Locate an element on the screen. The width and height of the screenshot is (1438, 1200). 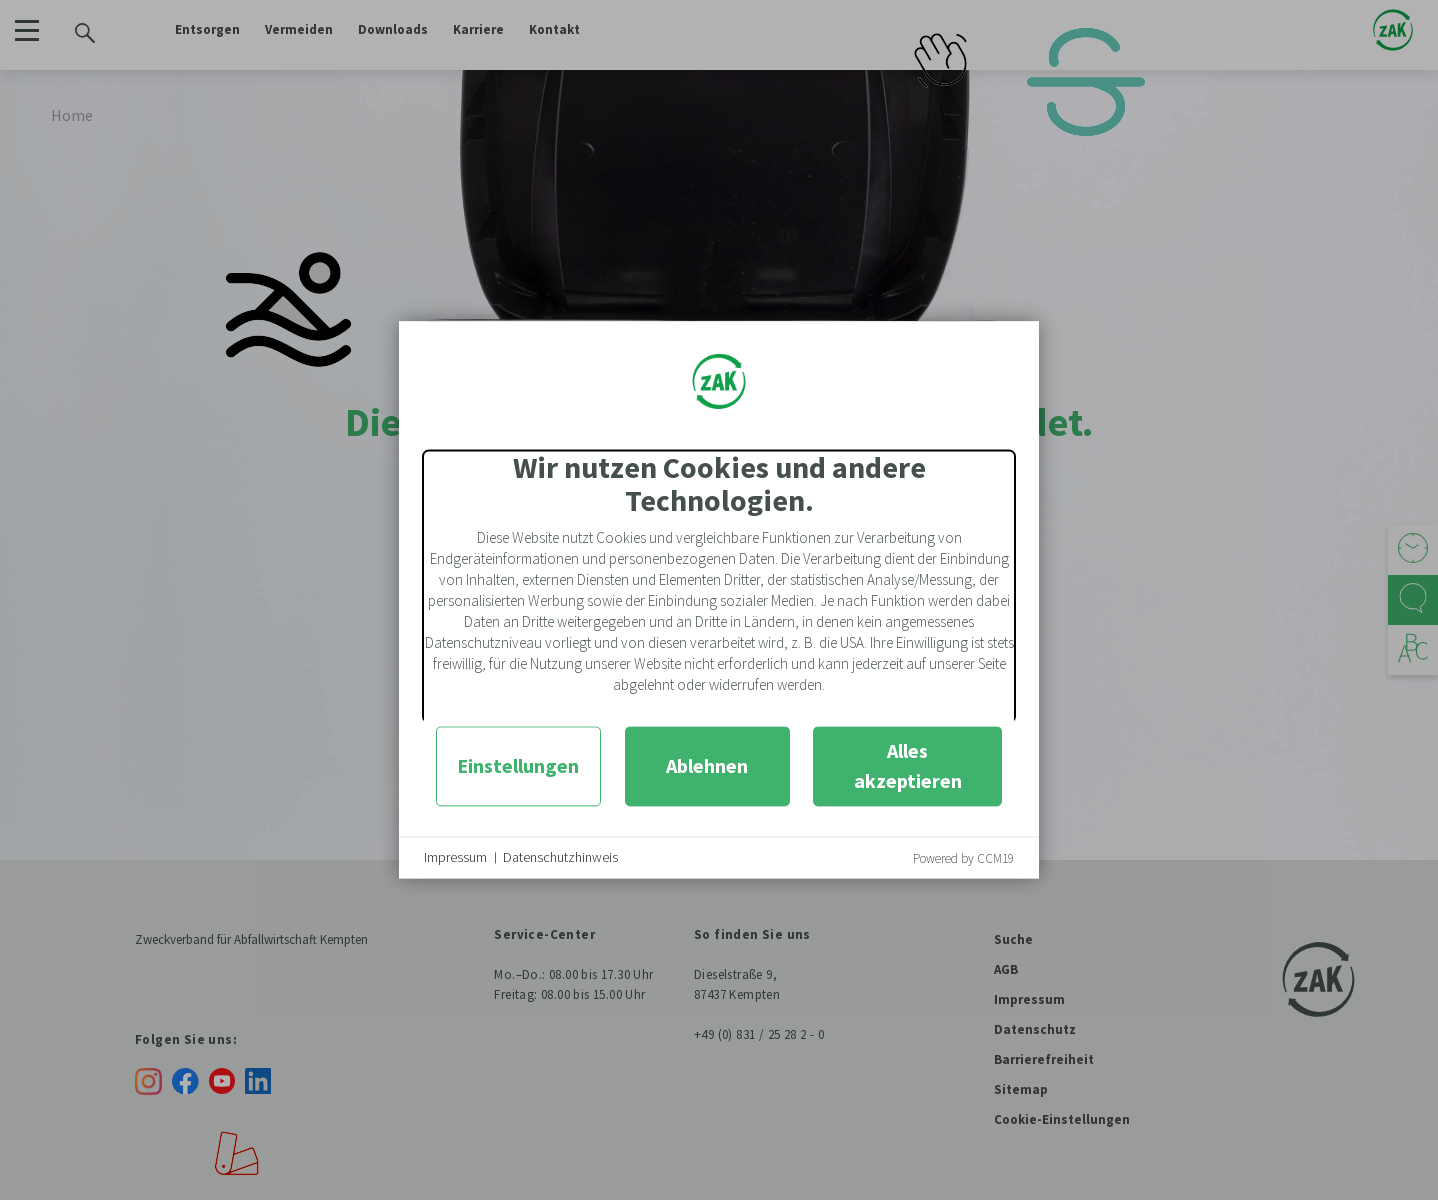
indicates swimming pool or aquatic facilities nearby is located at coordinates (288, 309).